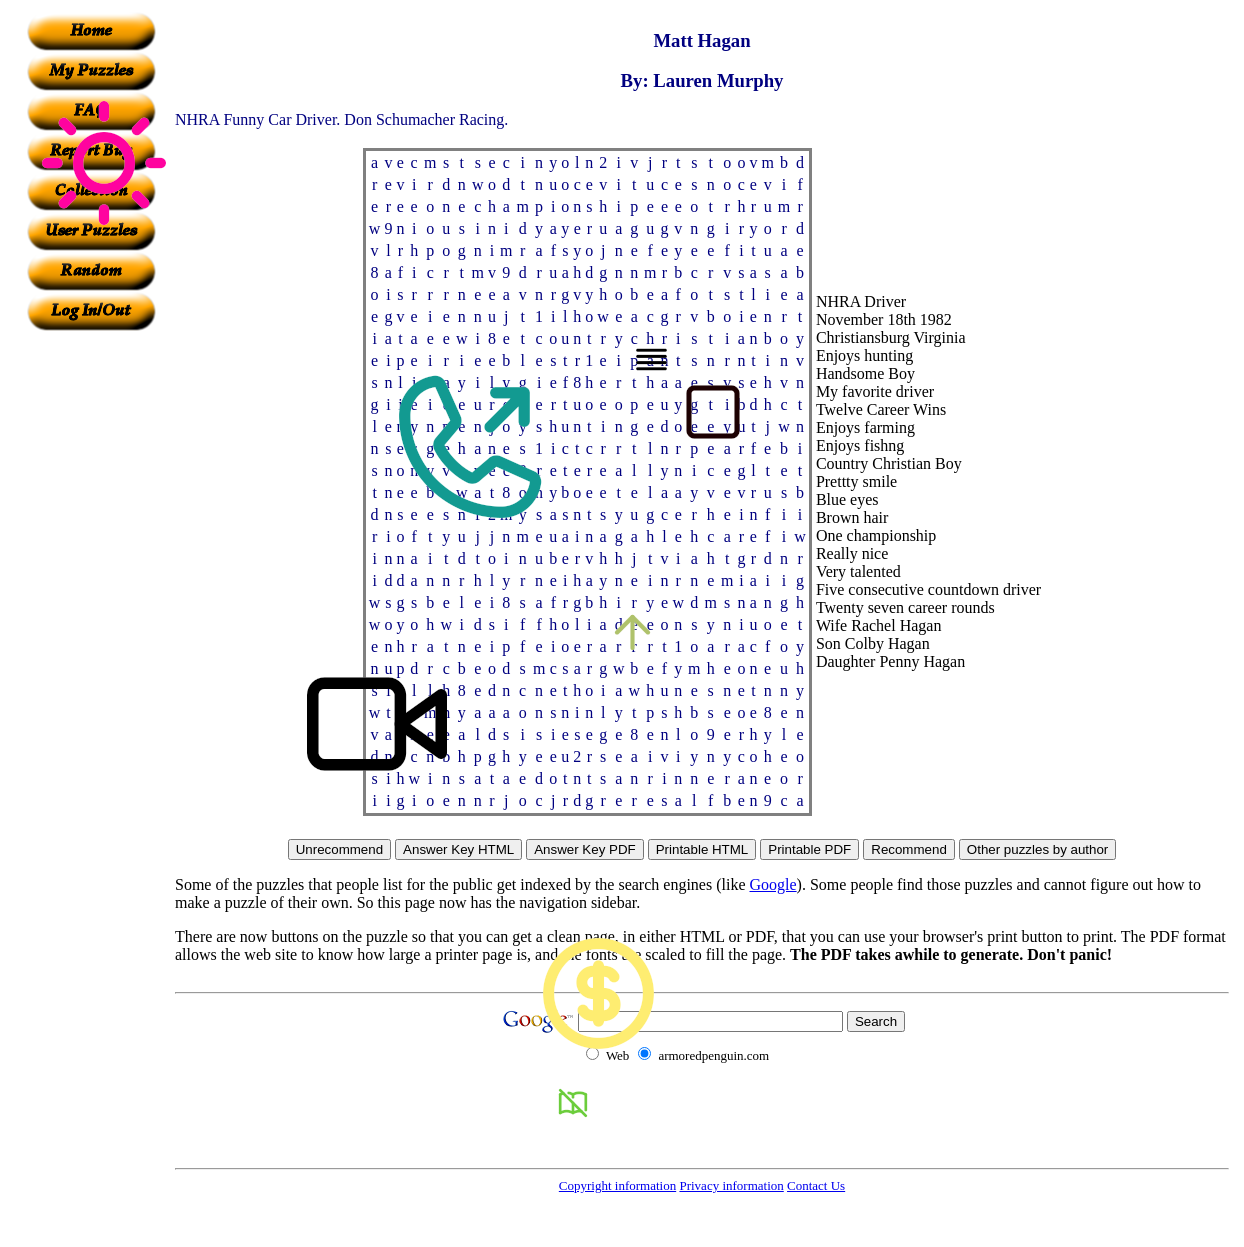 The width and height of the screenshot is (1244, 1247). I want to click on unchecked checkbox or selection state, so click(713, 412).